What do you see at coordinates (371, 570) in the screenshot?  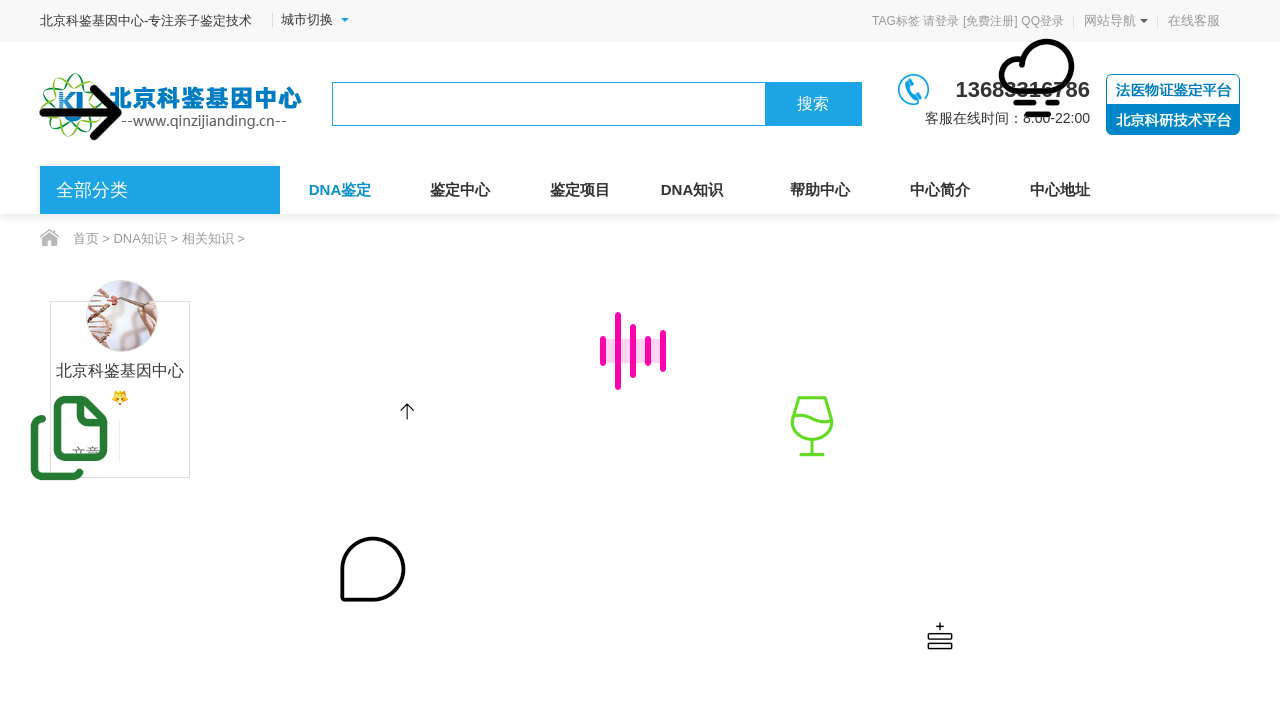 I see `open chat or messaging` at bounding box center [371, 570].